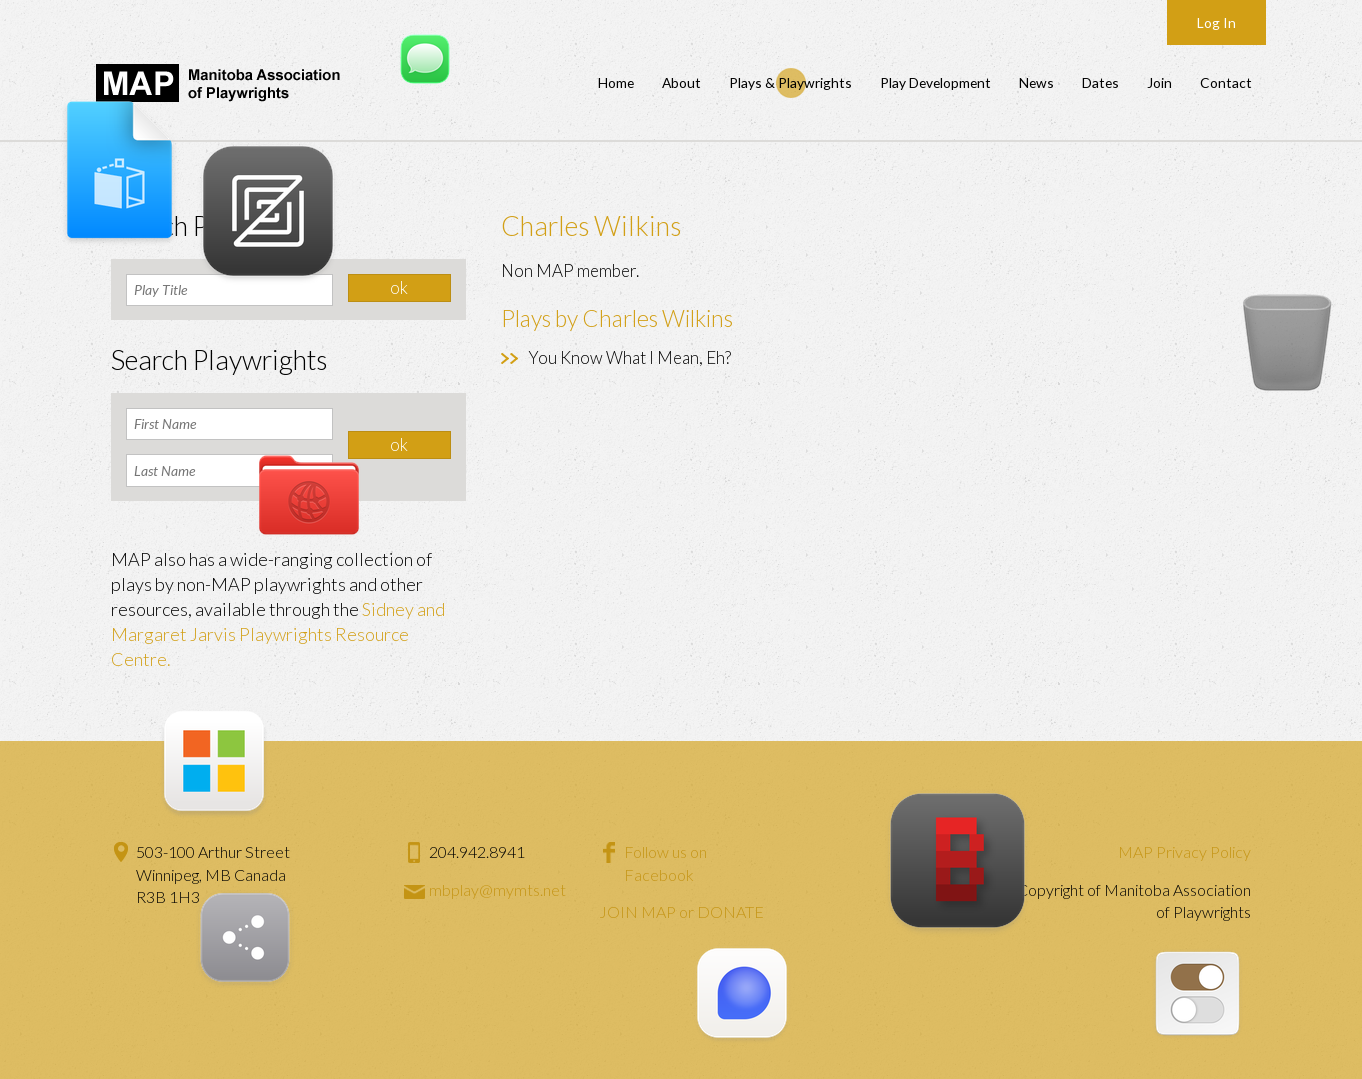 The image size is (1362, 1079). Describe the element at coordinates (1197, 993) in the screenshot. I see `open desktop preferences or settings` at that location.